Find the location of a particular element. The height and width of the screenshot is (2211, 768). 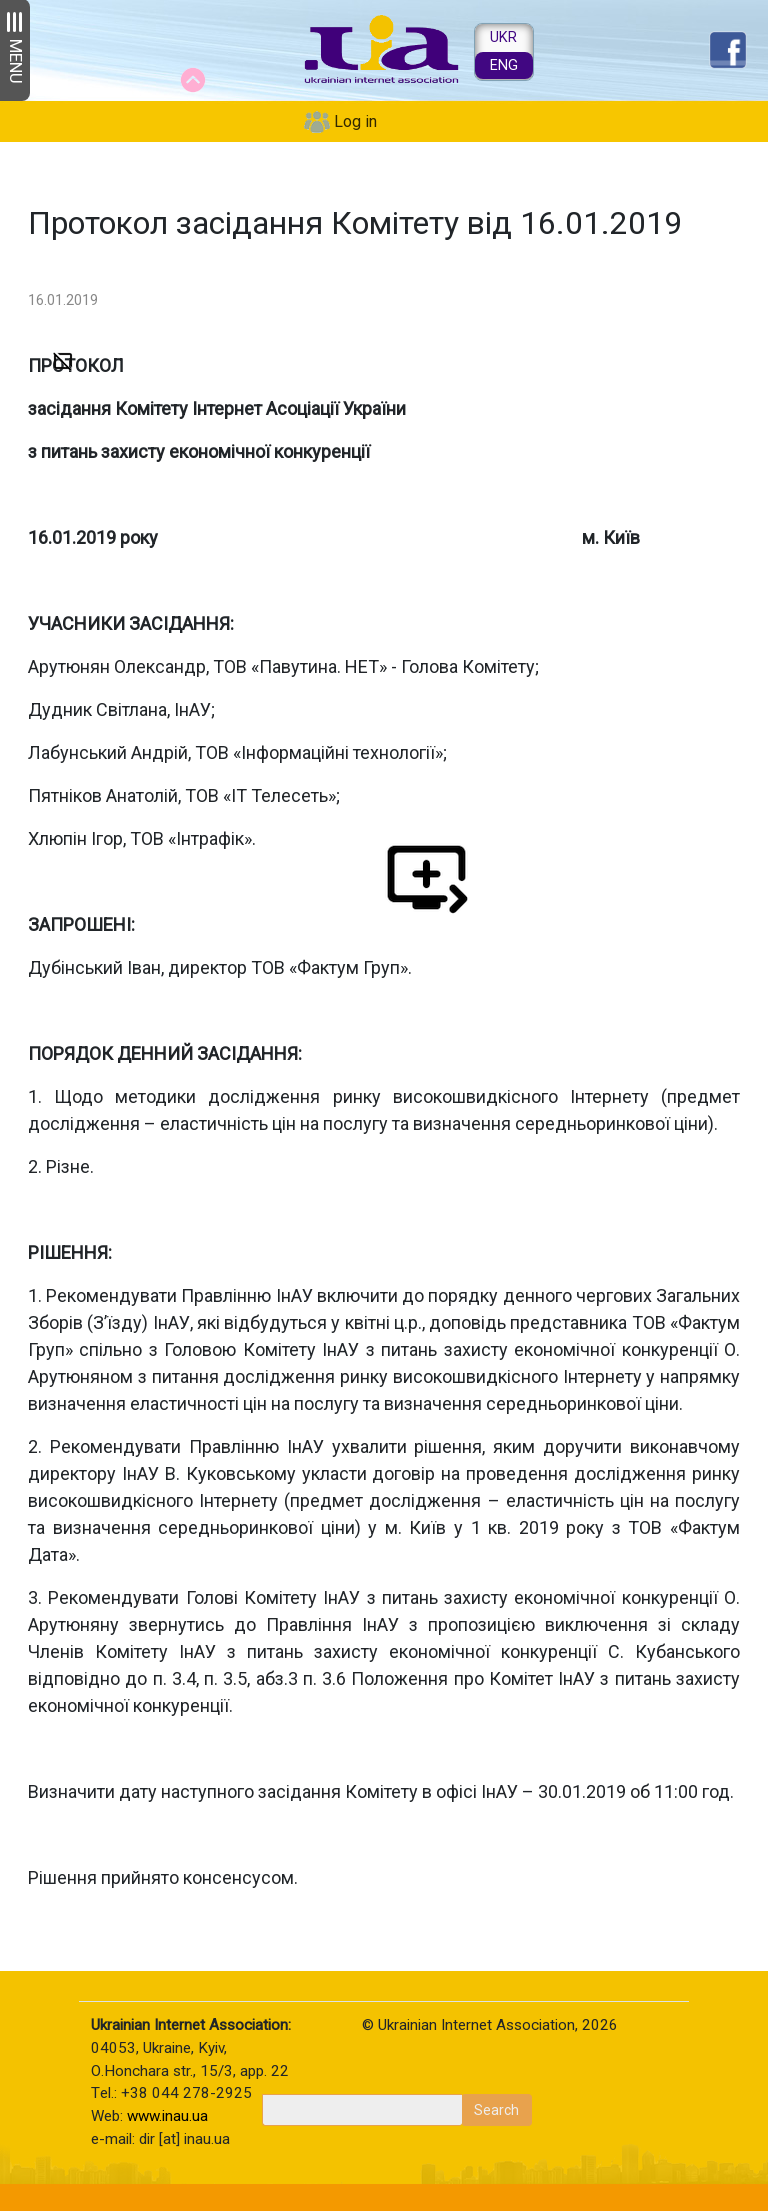

scroll to top of page is located at coordinates (193, 80).